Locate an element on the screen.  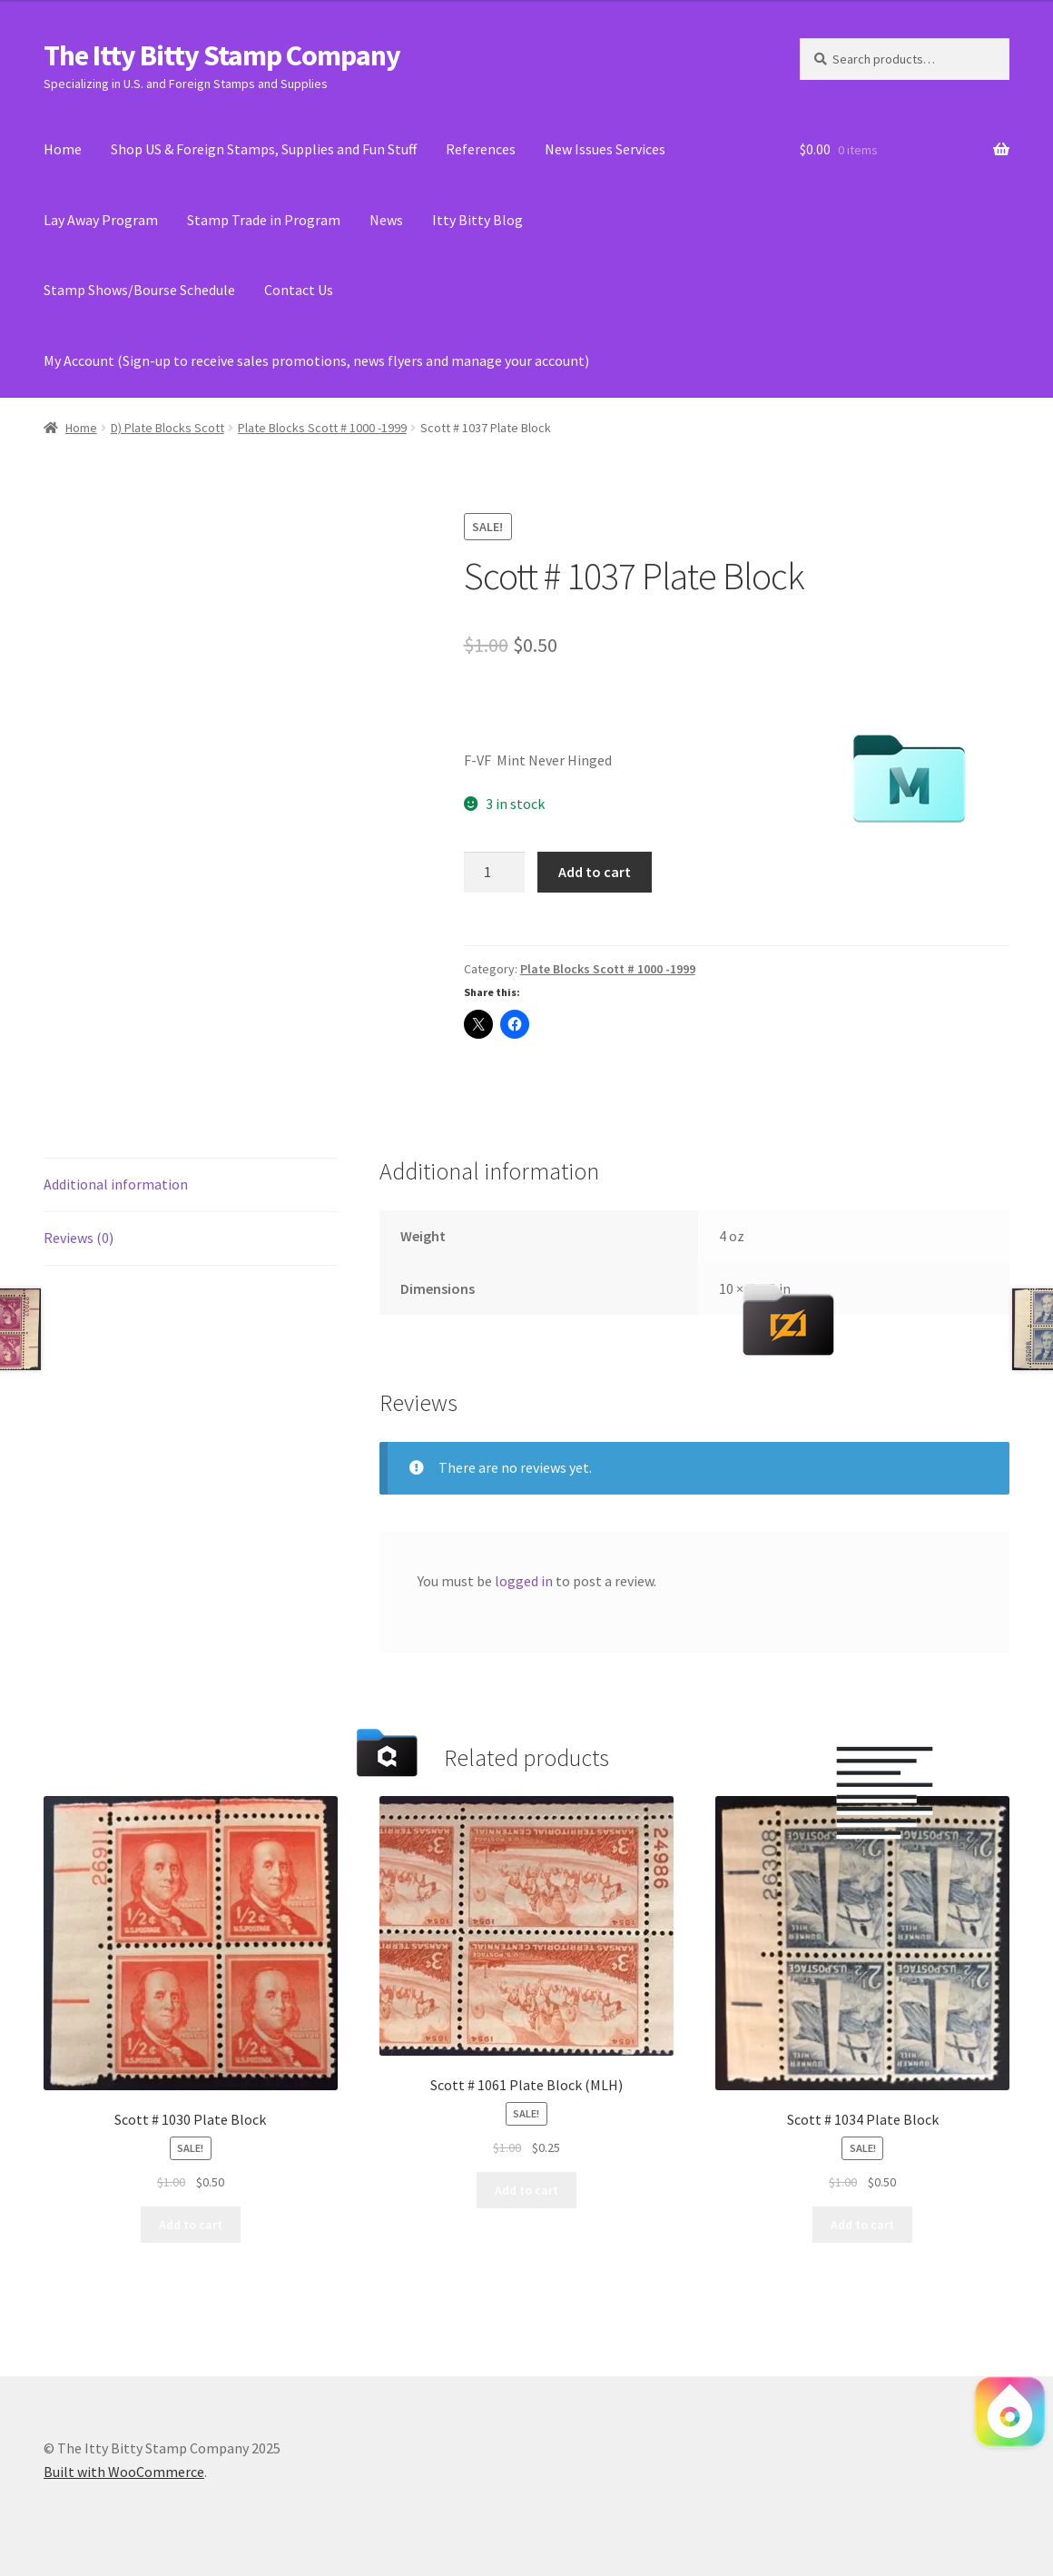
align text to the left margin is located at coordinates (884, 1792).